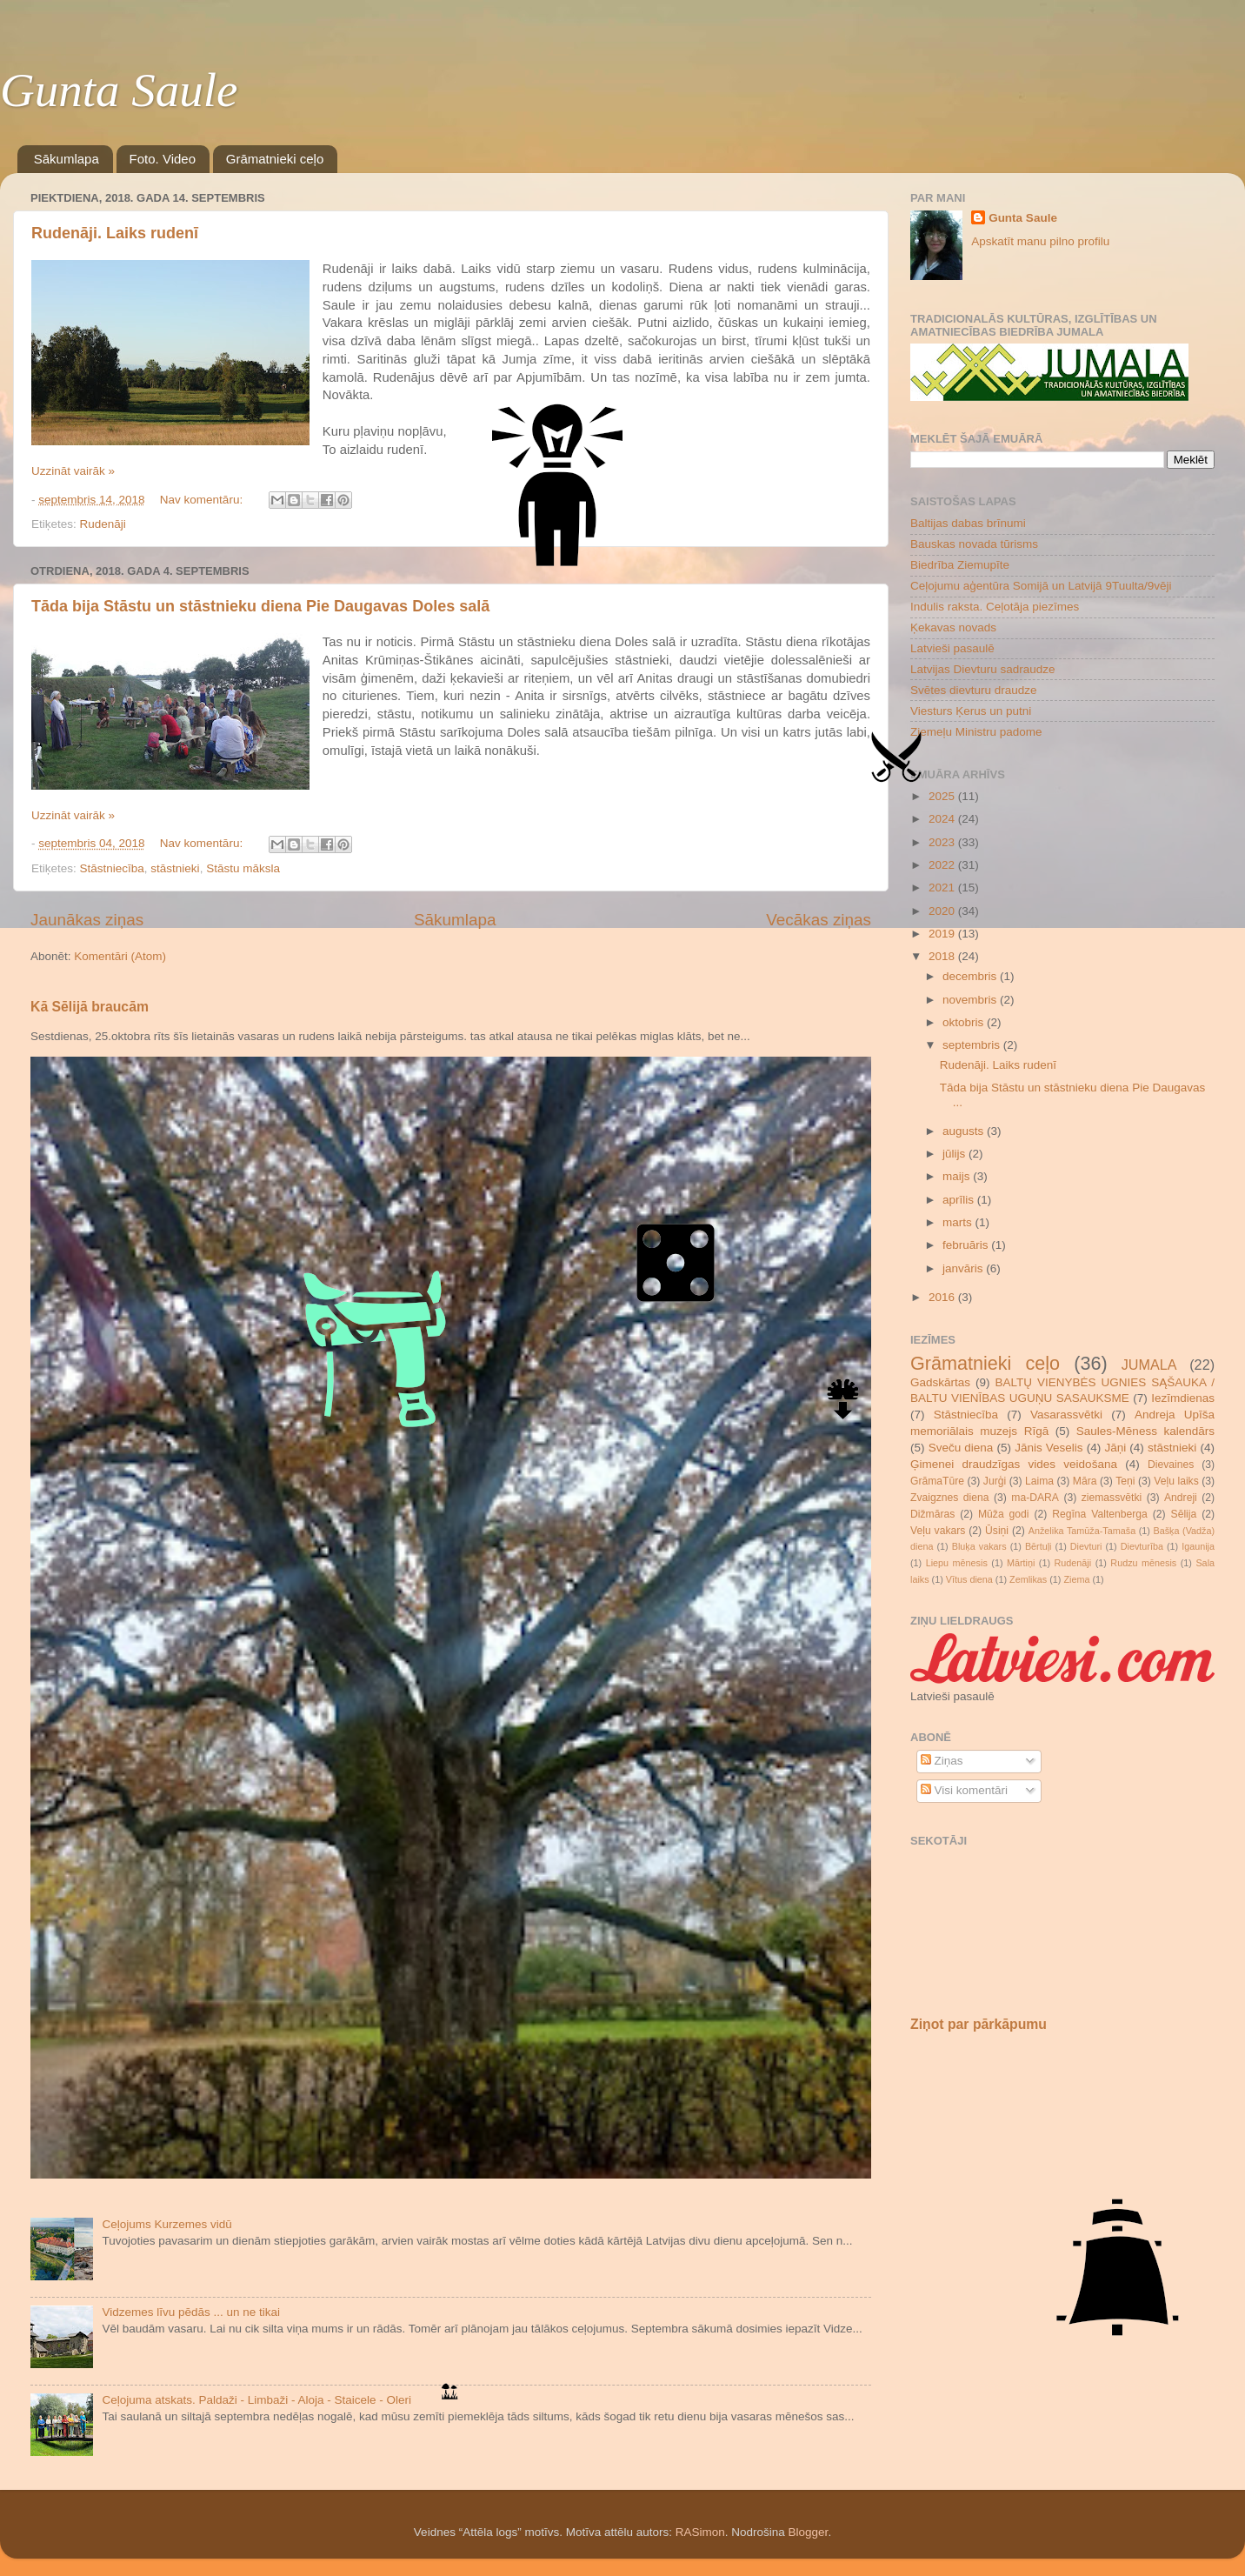 Image resolution: width=1245 pixels, height=2576 pixels. What do you see at coordinates (449, 2391) in the screenshot?
I see `forage for mushrooms in the wild` at bounding box center [449, 2391].